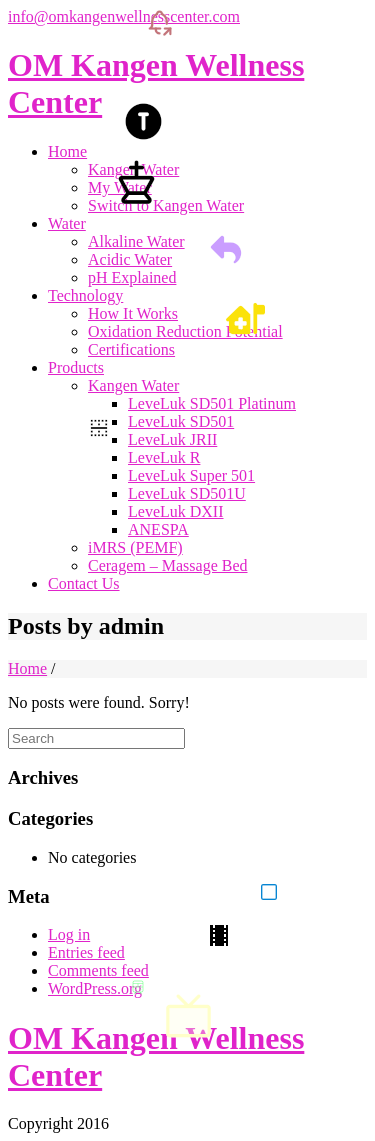 Image resolution: width=375 pixels, height=1141 pixels. What do you see at coordinates (138, 987) in the screenshot?
I see `view train schedules or transit options` at bounding box center [138, 987].